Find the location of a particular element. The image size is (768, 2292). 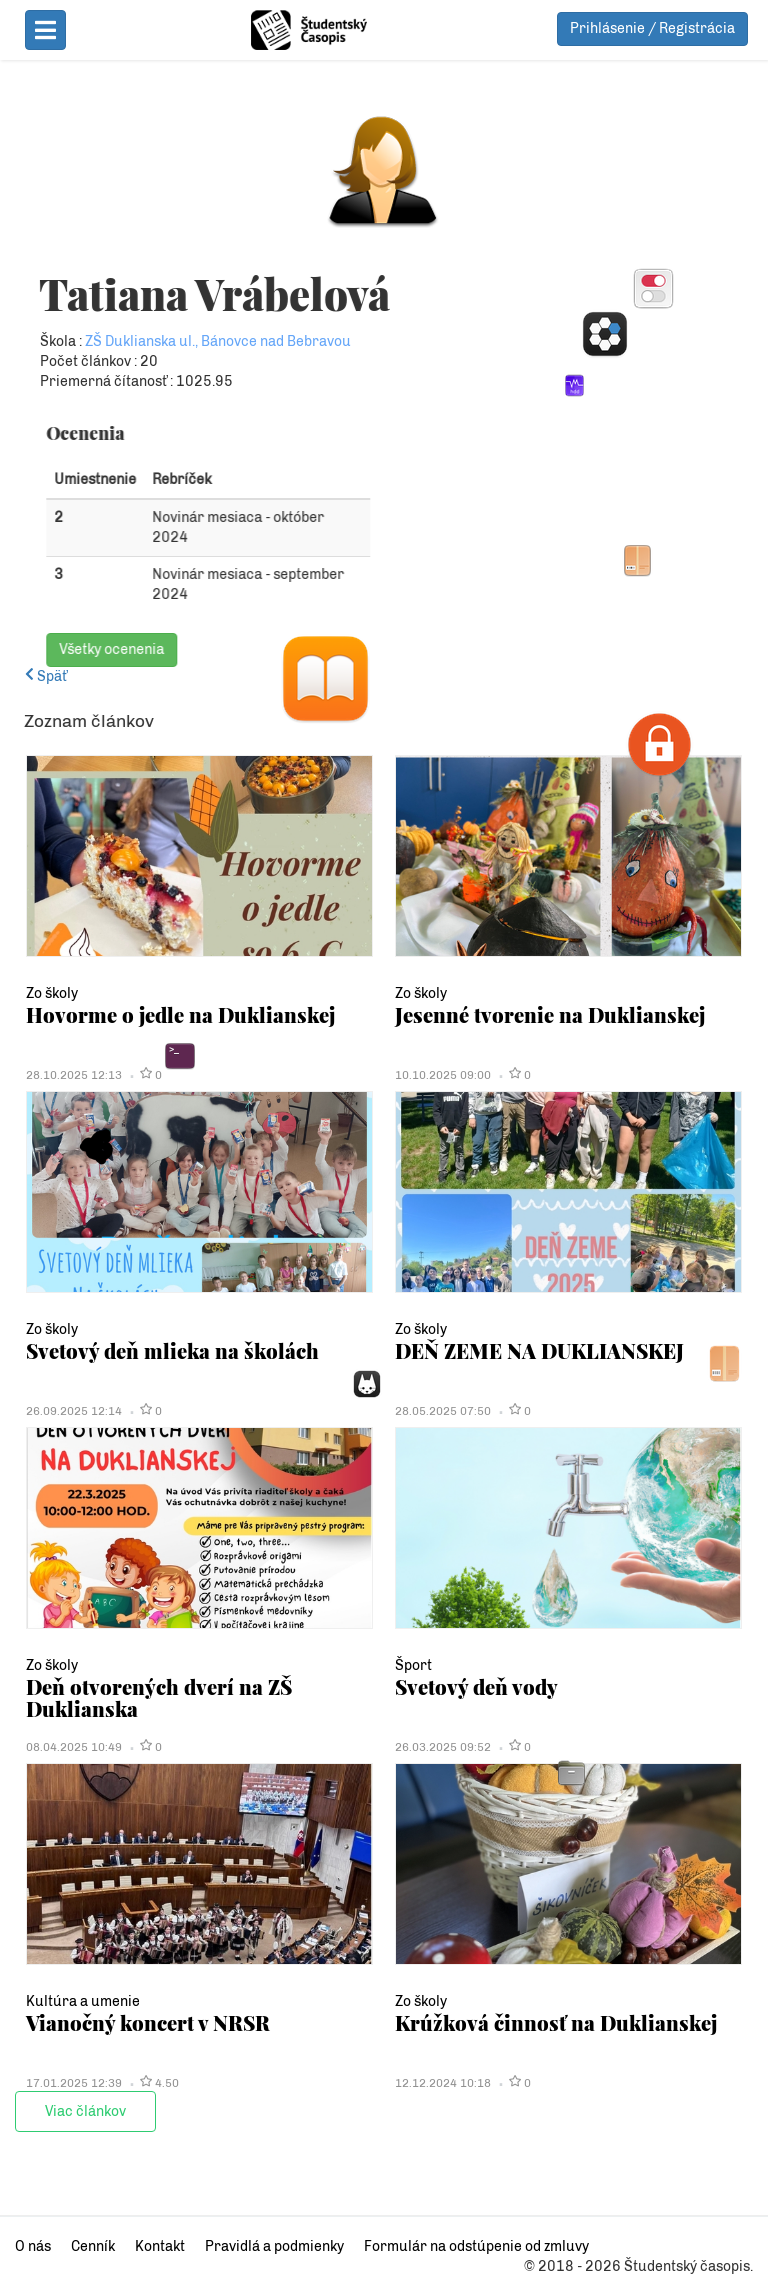

virtualbox hard disk drive file is located at coordinates (574, 385).